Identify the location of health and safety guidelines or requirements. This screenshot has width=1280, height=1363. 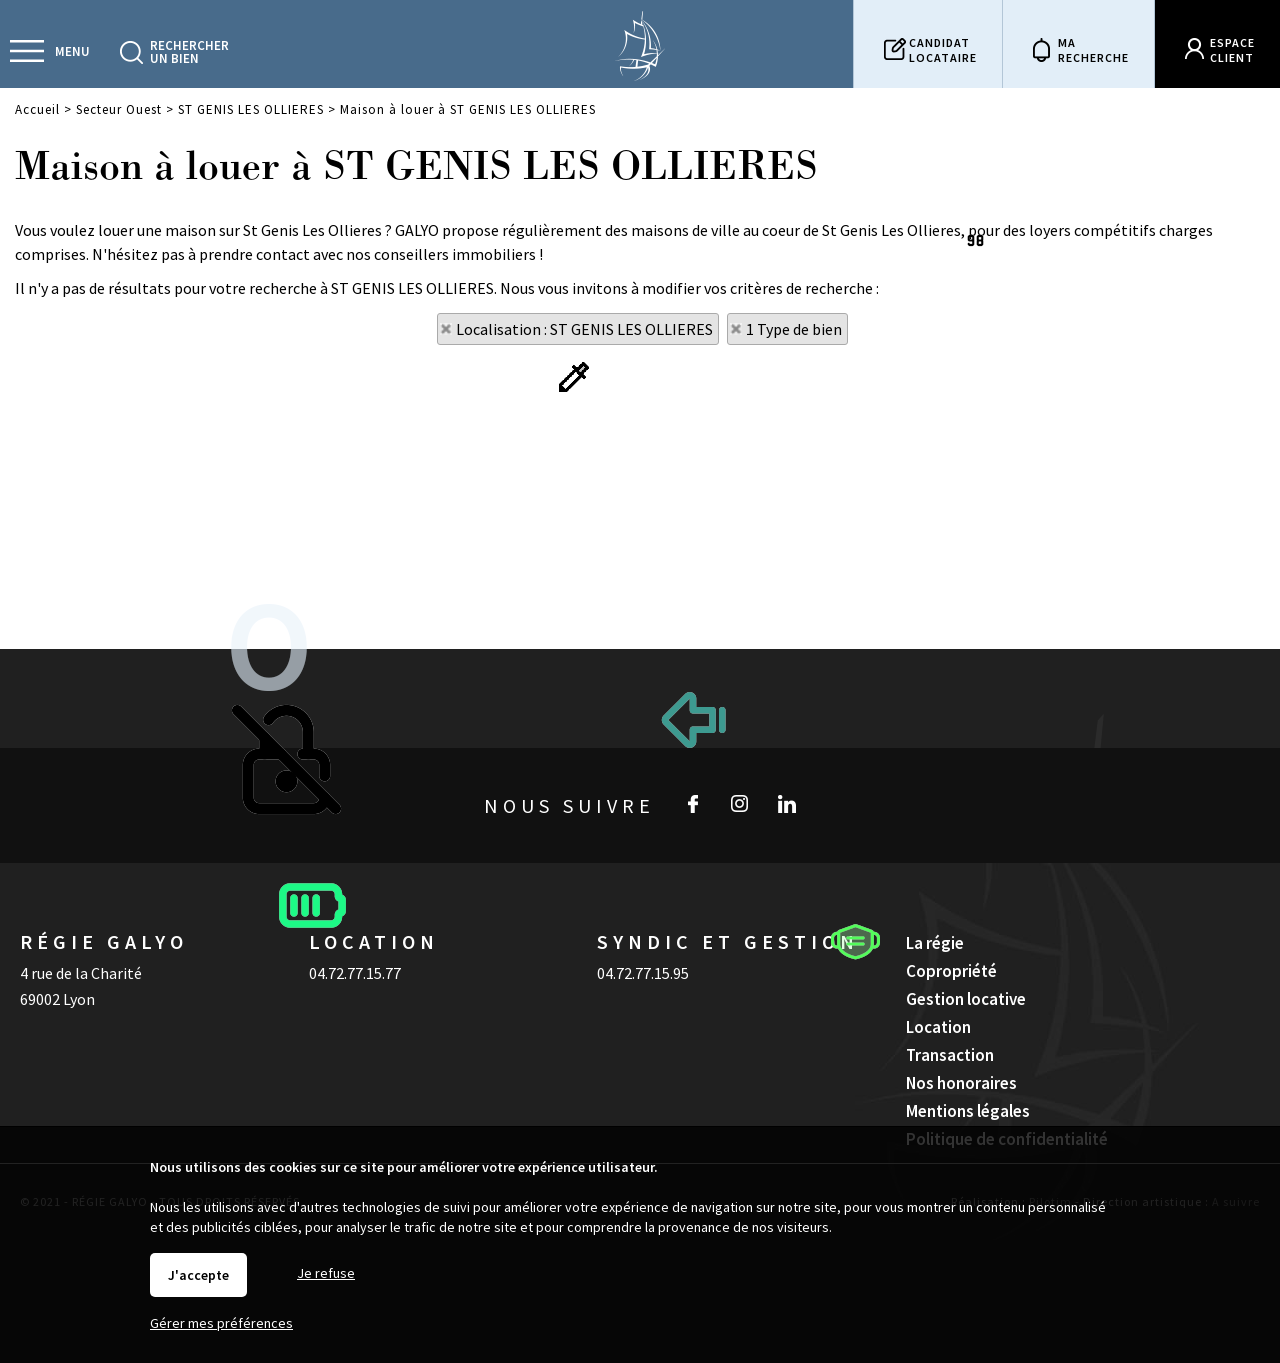
(855, 942).